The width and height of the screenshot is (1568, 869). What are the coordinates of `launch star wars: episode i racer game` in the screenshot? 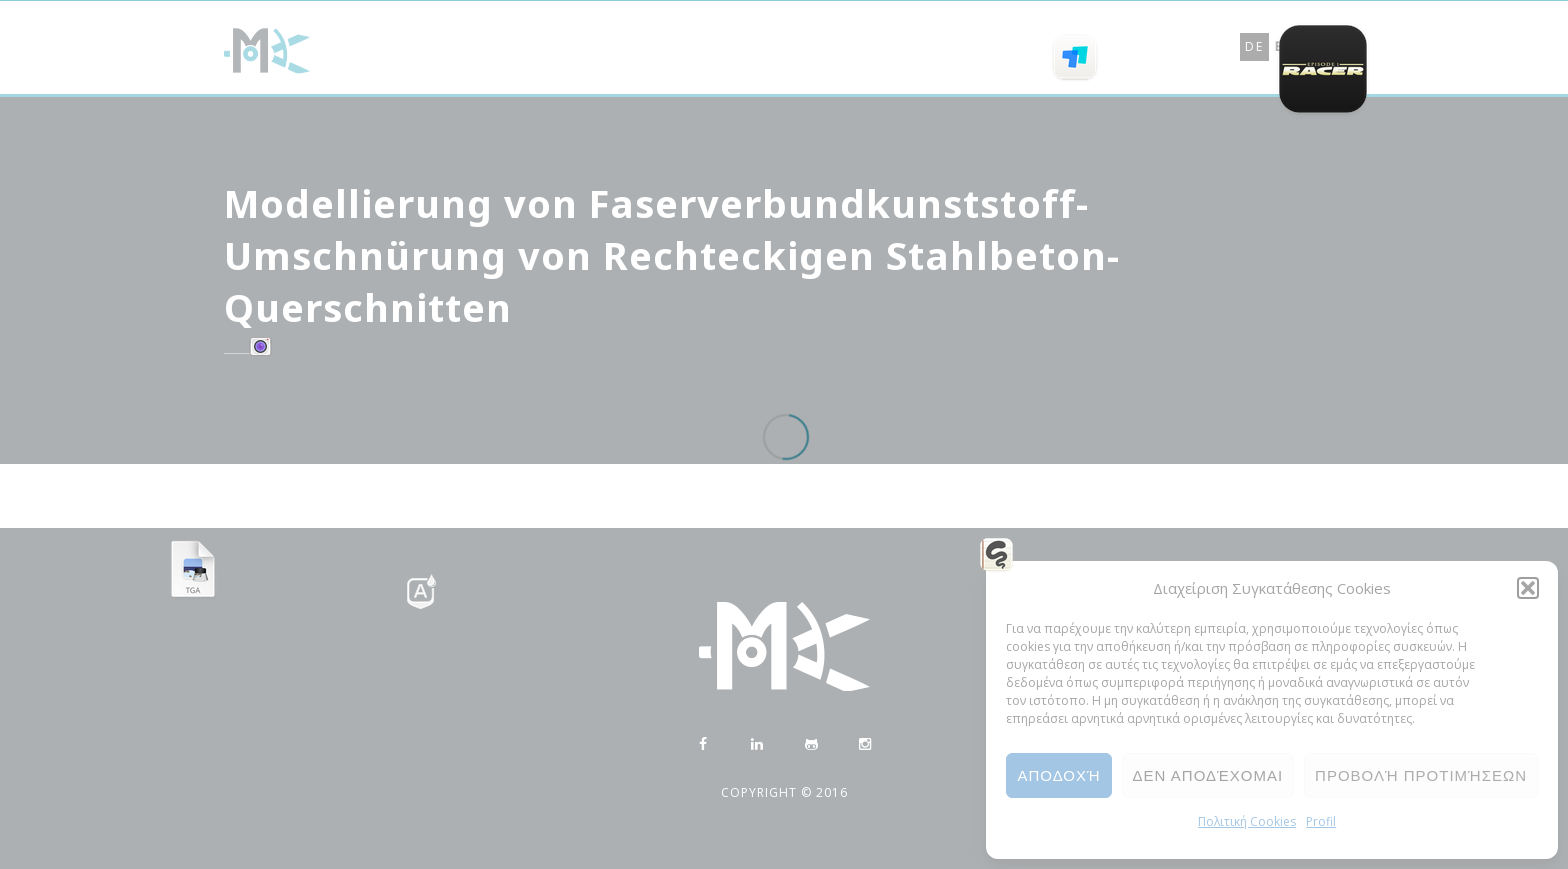 It's located at (1323, 69).